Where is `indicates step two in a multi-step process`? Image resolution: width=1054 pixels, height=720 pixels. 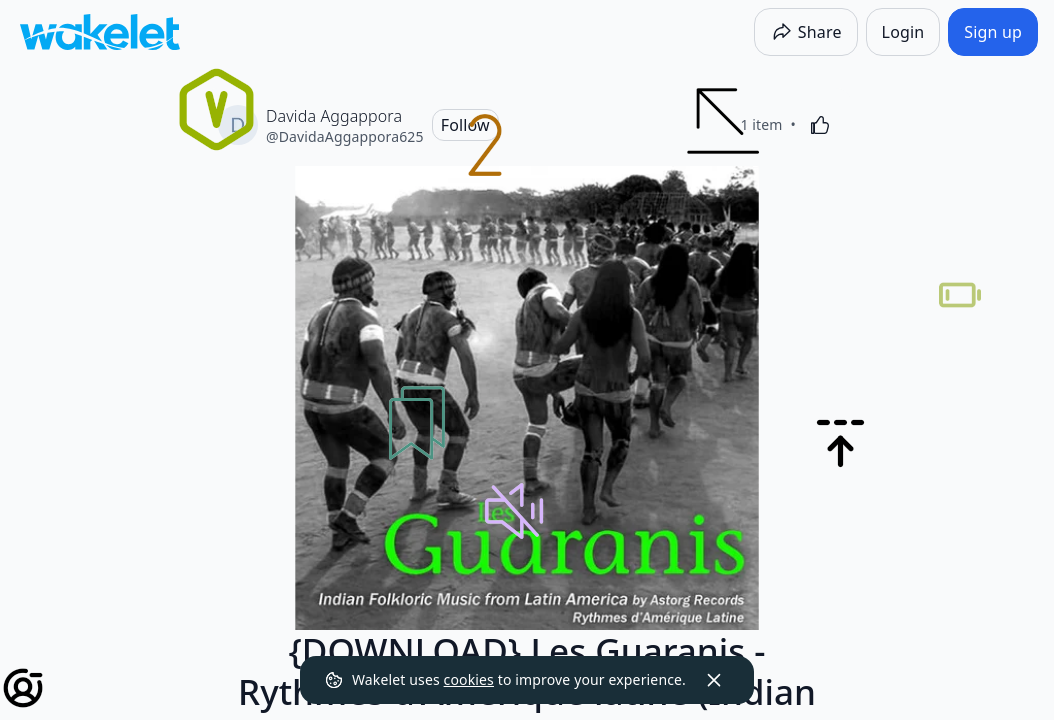
indicates step two in a multi-step process is located at coordinates (485, 145).